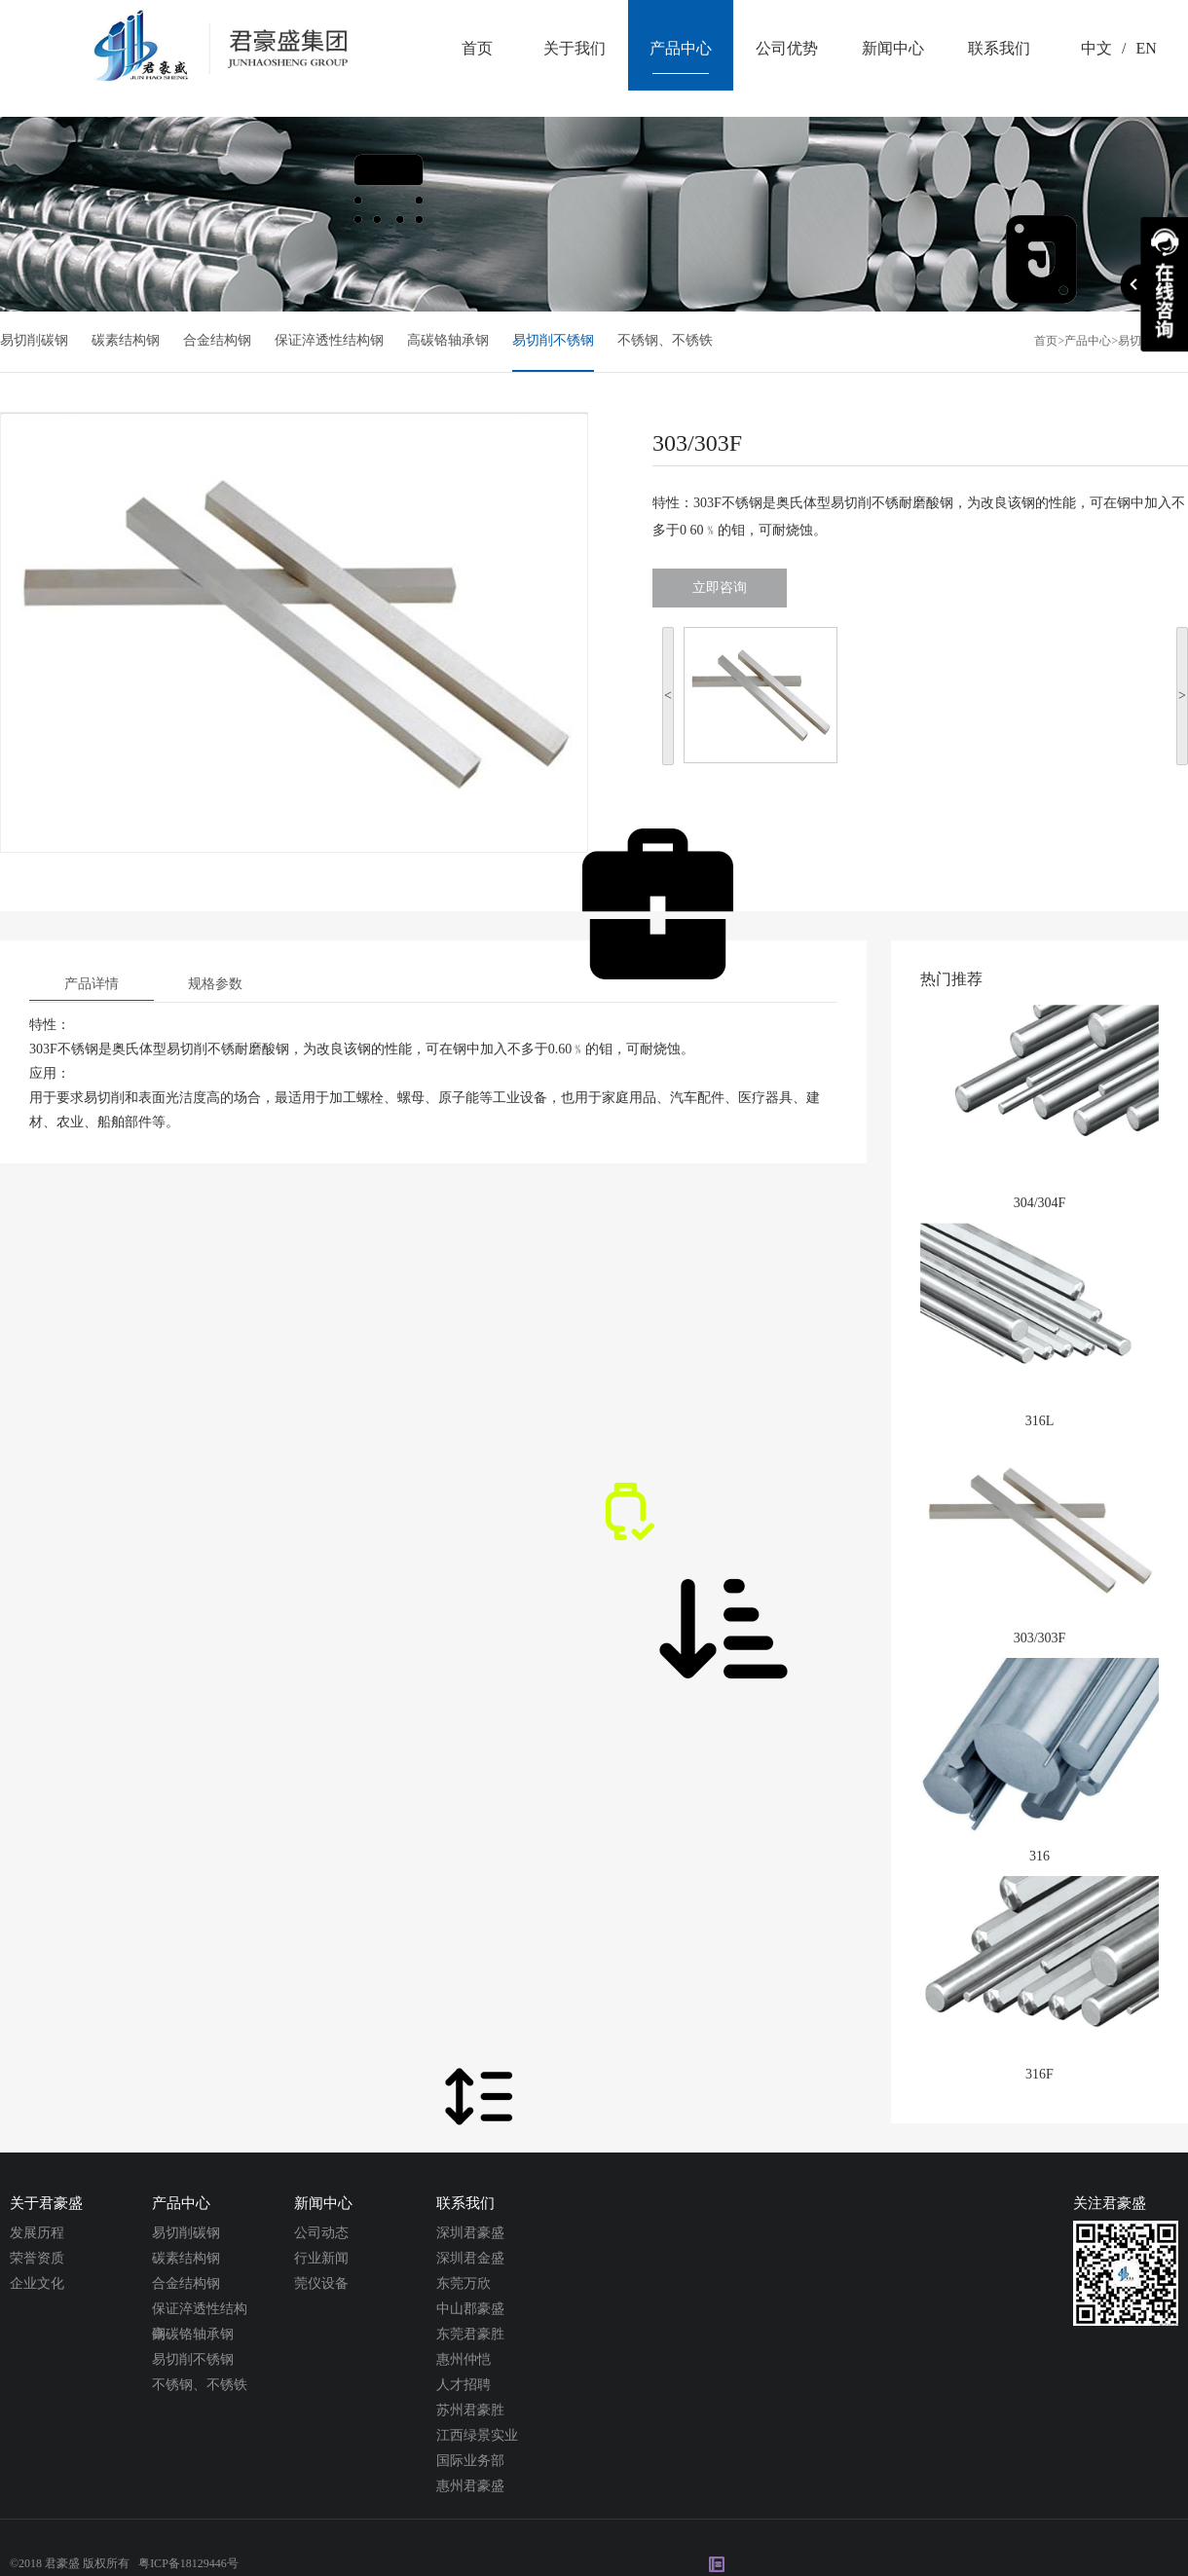 This screenshot has height=2576, width=1188. What do you see at coordinates (625, 1511) in the screenshot?
I see `smartwatch successfully connected` at bounding box center [625, 1511].